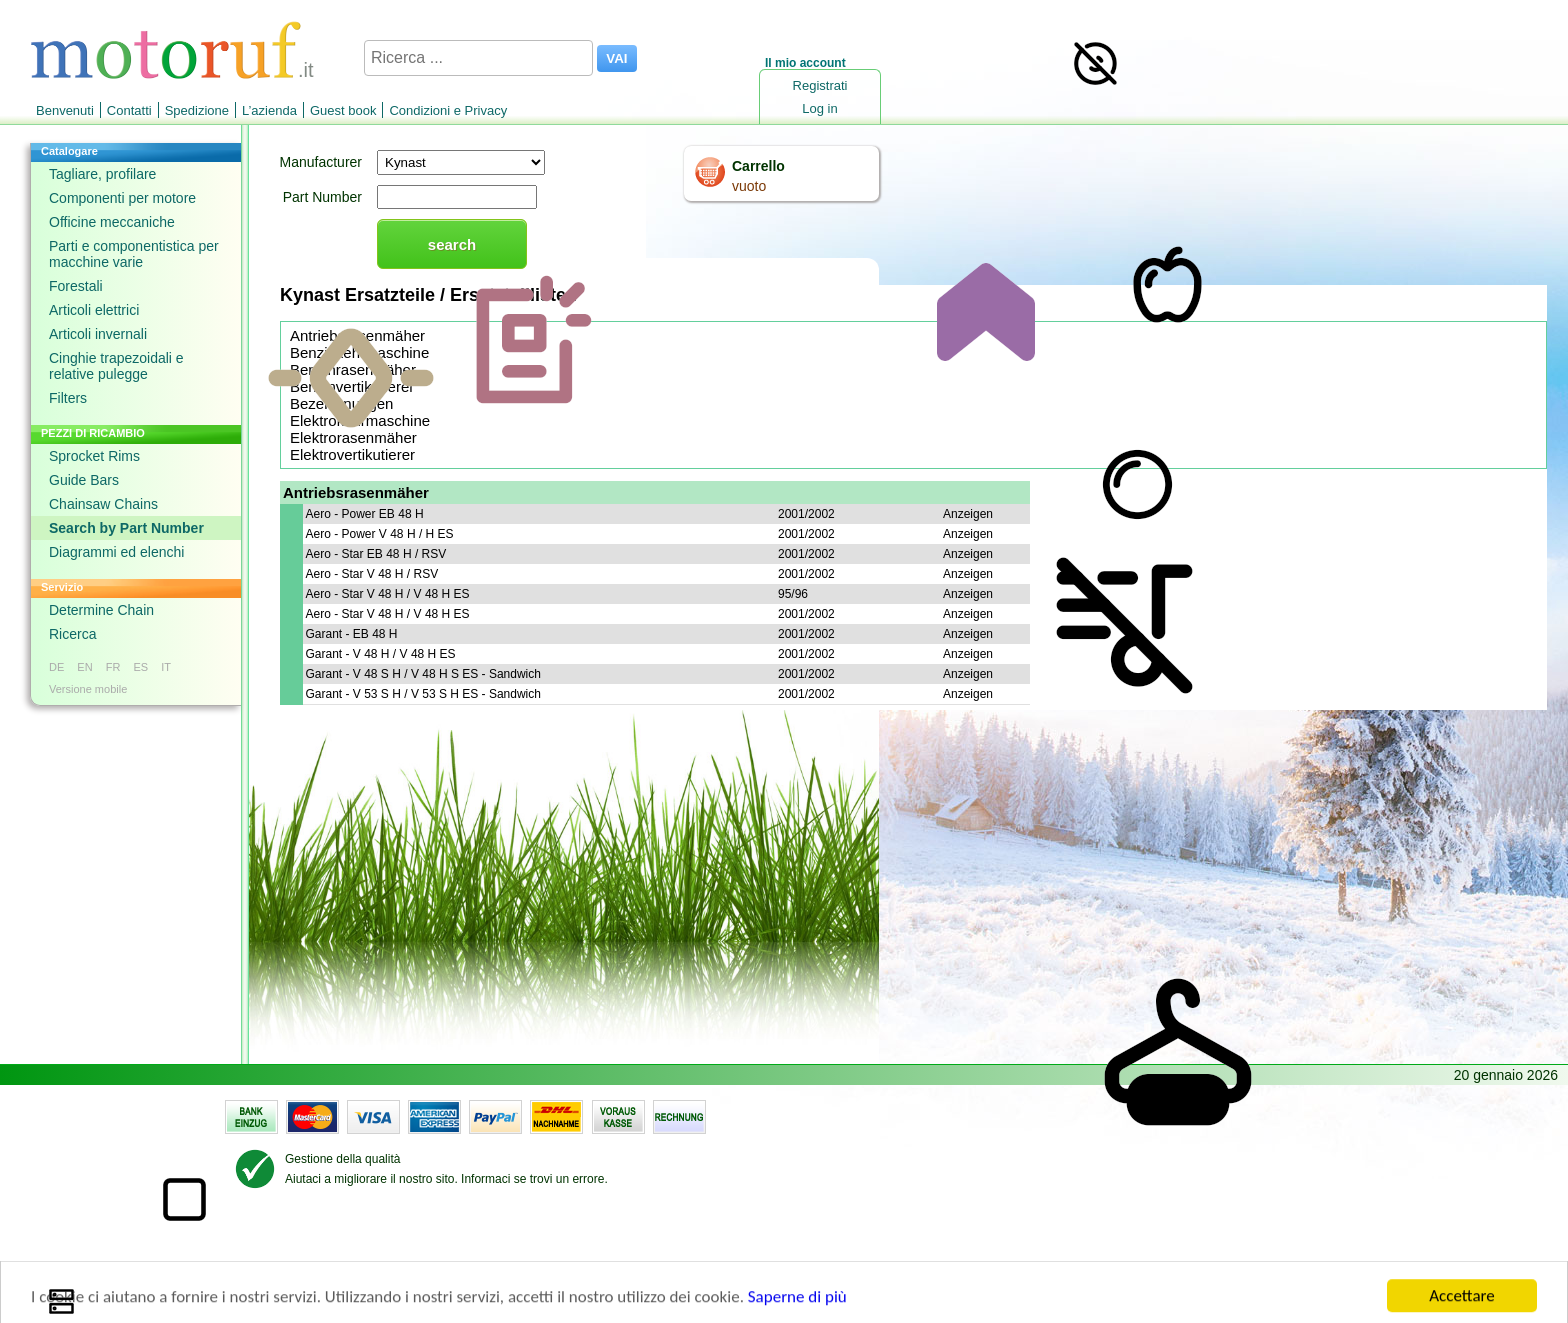 This screenshot has height=1323, width=1568. I want to click on upvote or promote content, so click(986, 312).